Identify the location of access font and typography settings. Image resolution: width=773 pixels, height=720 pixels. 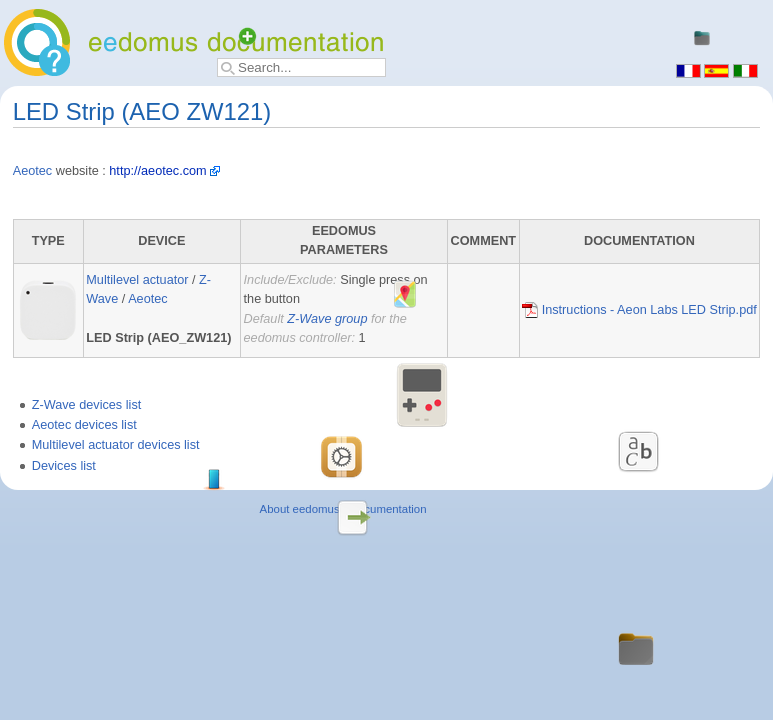
(638, 451).